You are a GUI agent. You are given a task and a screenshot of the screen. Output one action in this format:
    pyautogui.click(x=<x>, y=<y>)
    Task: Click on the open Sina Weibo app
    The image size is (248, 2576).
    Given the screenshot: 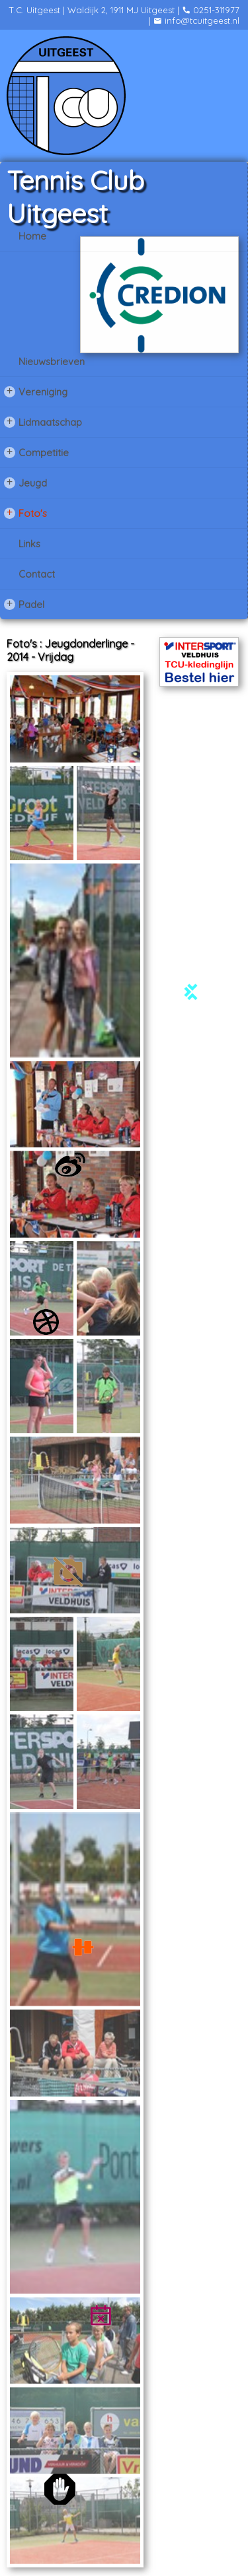 What is the action you would take?
    pyautogui.click(x=70, y=1165)
    